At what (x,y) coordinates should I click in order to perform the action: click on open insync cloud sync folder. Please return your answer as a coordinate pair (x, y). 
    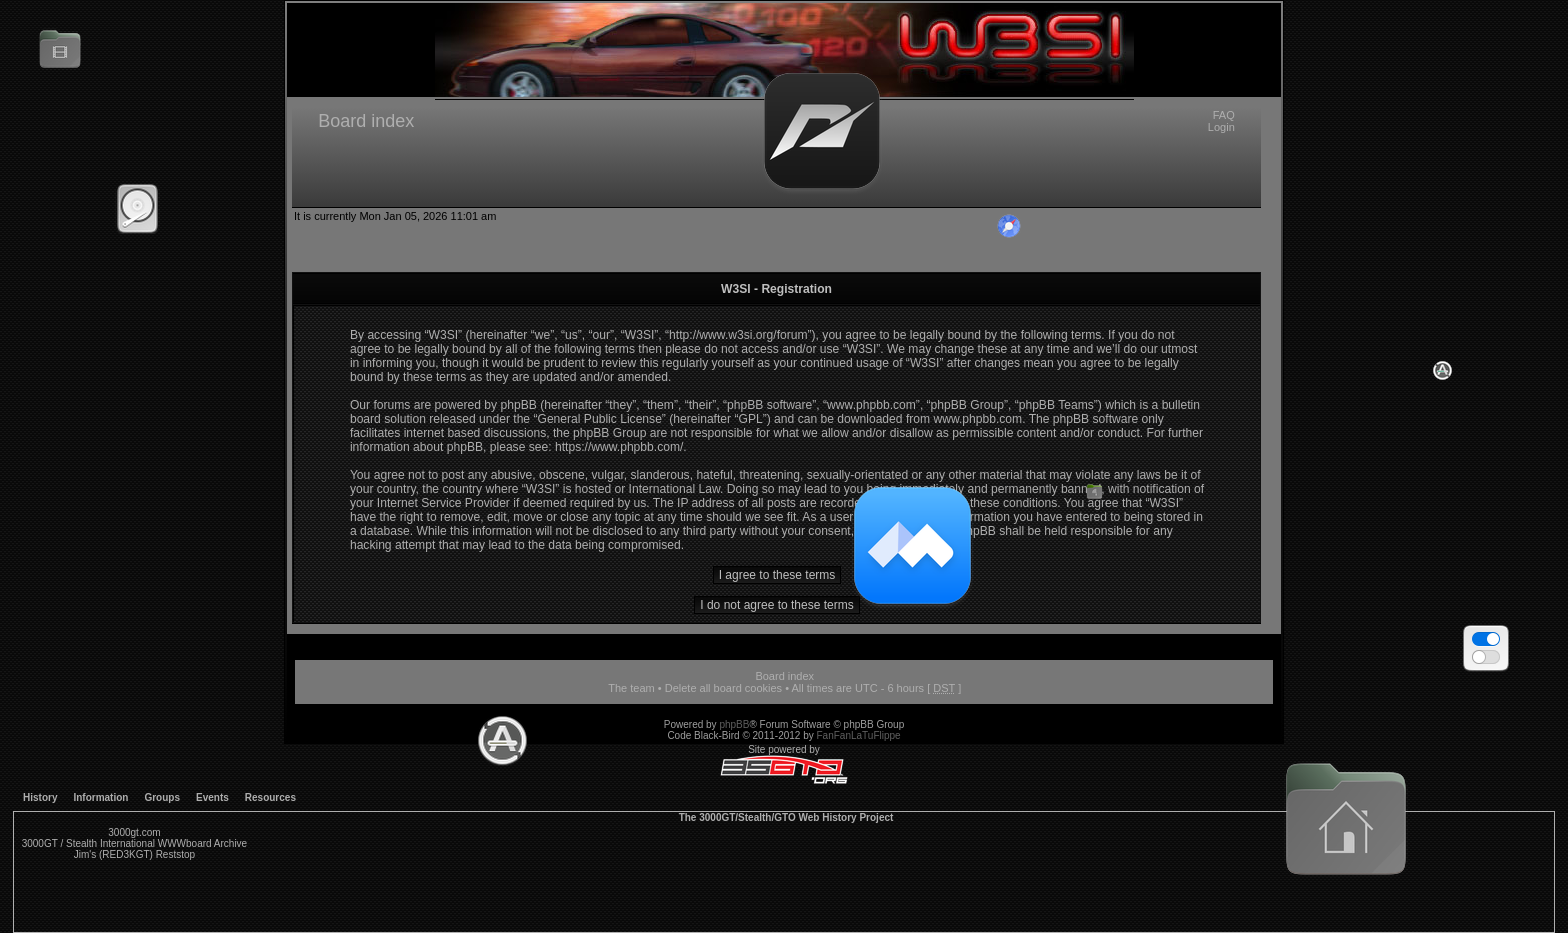
    Looking at the image, I should click on (1094, 491).